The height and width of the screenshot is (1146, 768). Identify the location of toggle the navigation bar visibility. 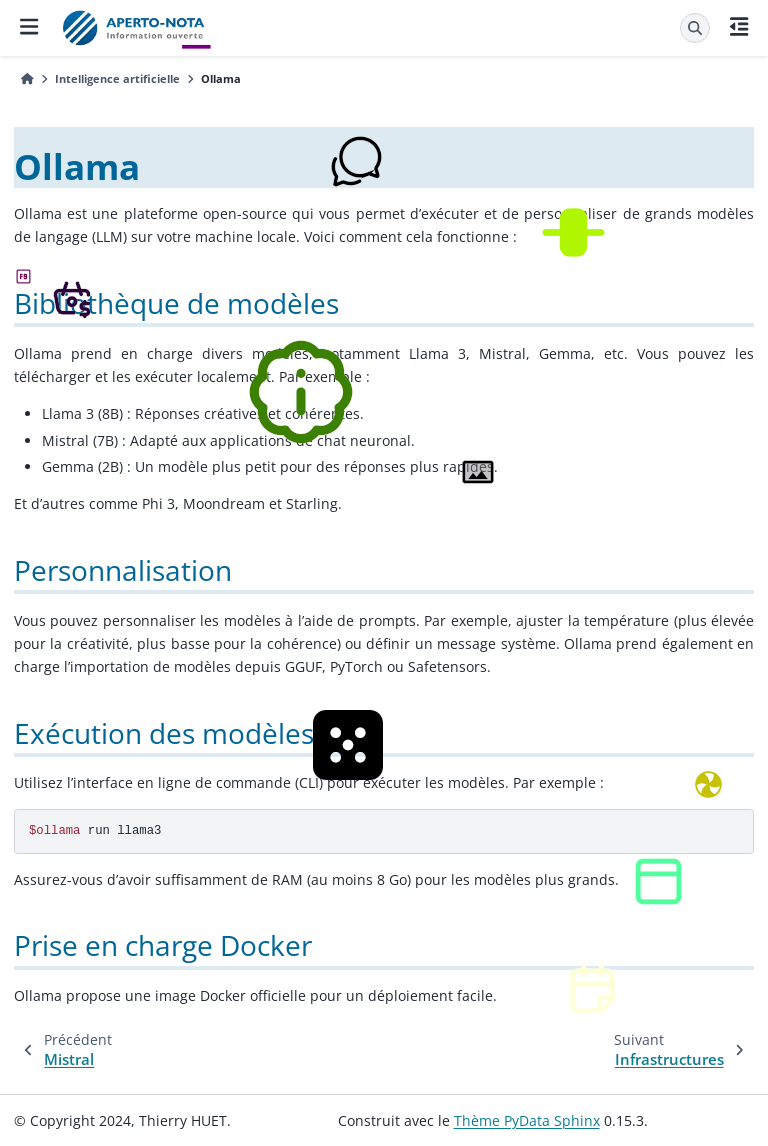
(658, 881).